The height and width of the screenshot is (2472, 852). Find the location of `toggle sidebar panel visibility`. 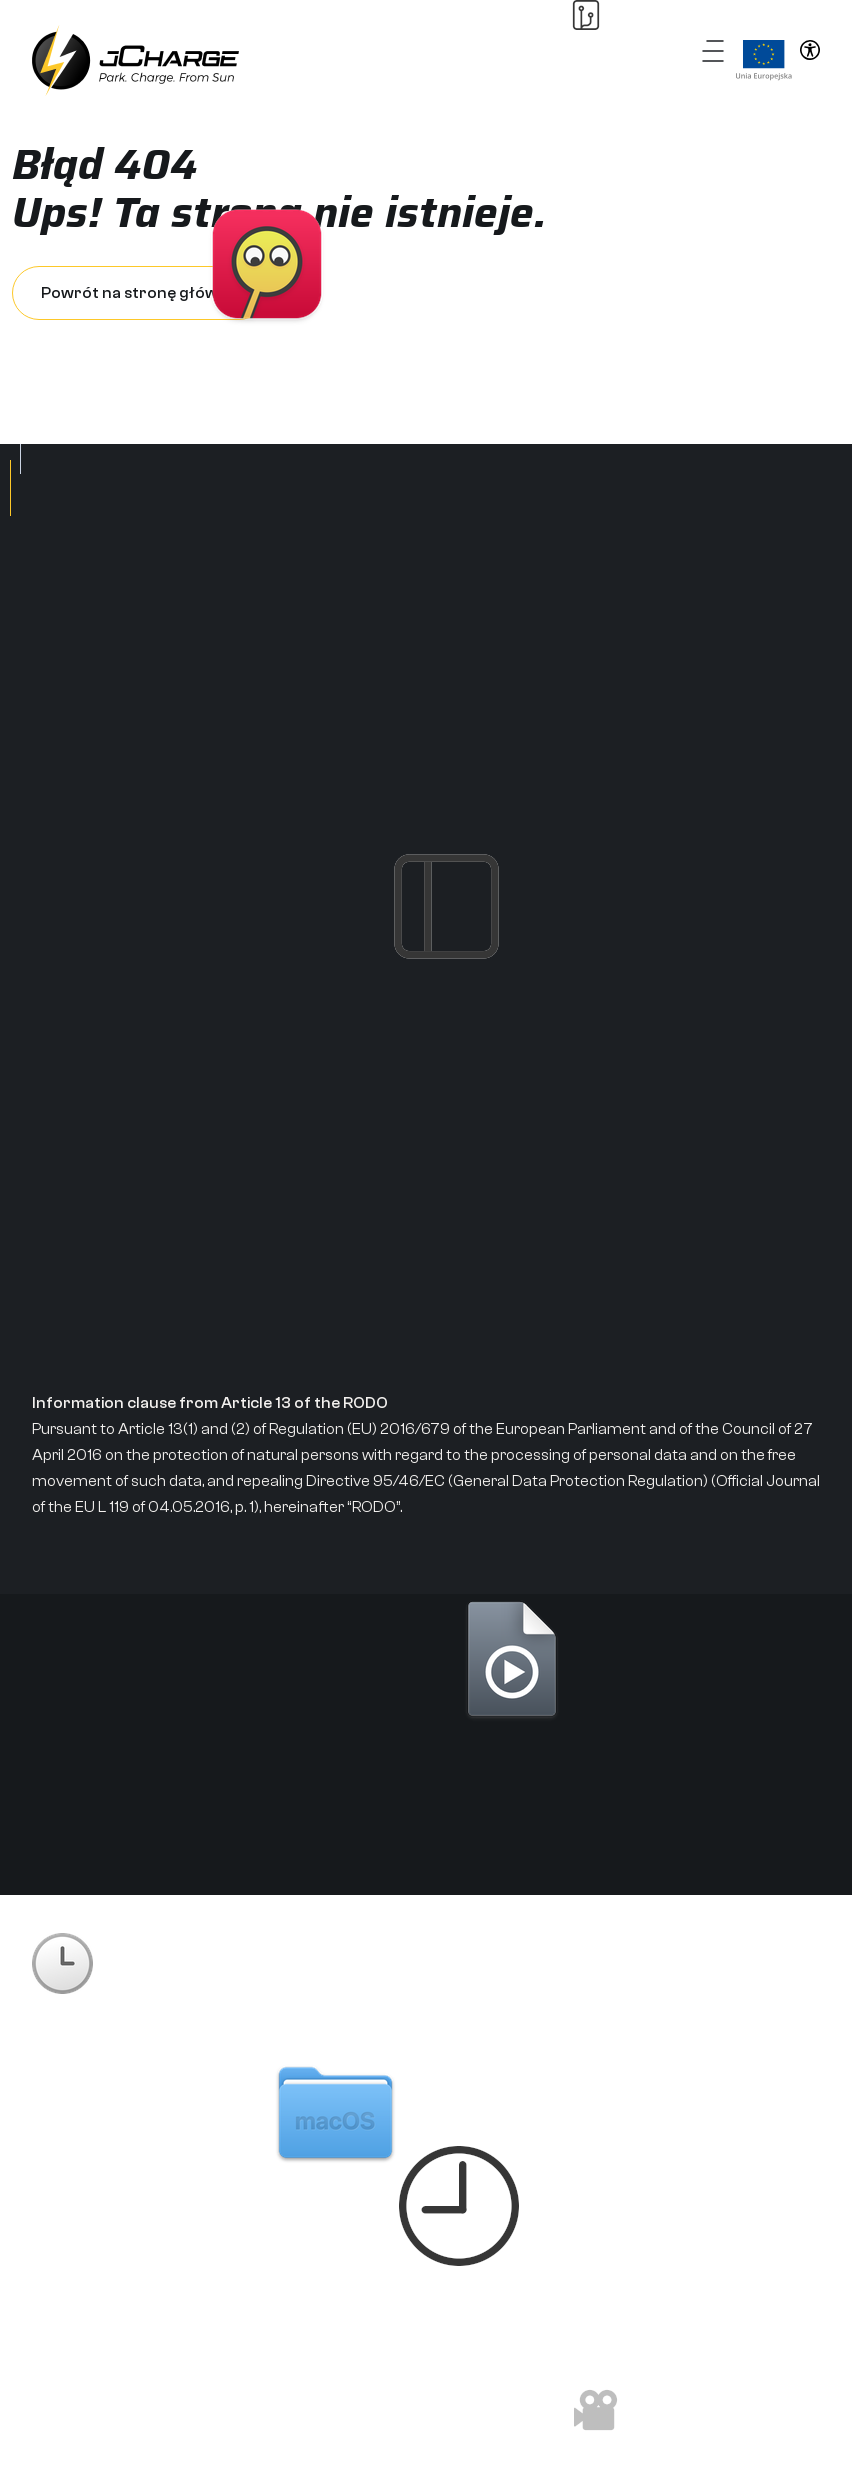

toggle sidebar panel visibility is located at coordinates (446, 906).